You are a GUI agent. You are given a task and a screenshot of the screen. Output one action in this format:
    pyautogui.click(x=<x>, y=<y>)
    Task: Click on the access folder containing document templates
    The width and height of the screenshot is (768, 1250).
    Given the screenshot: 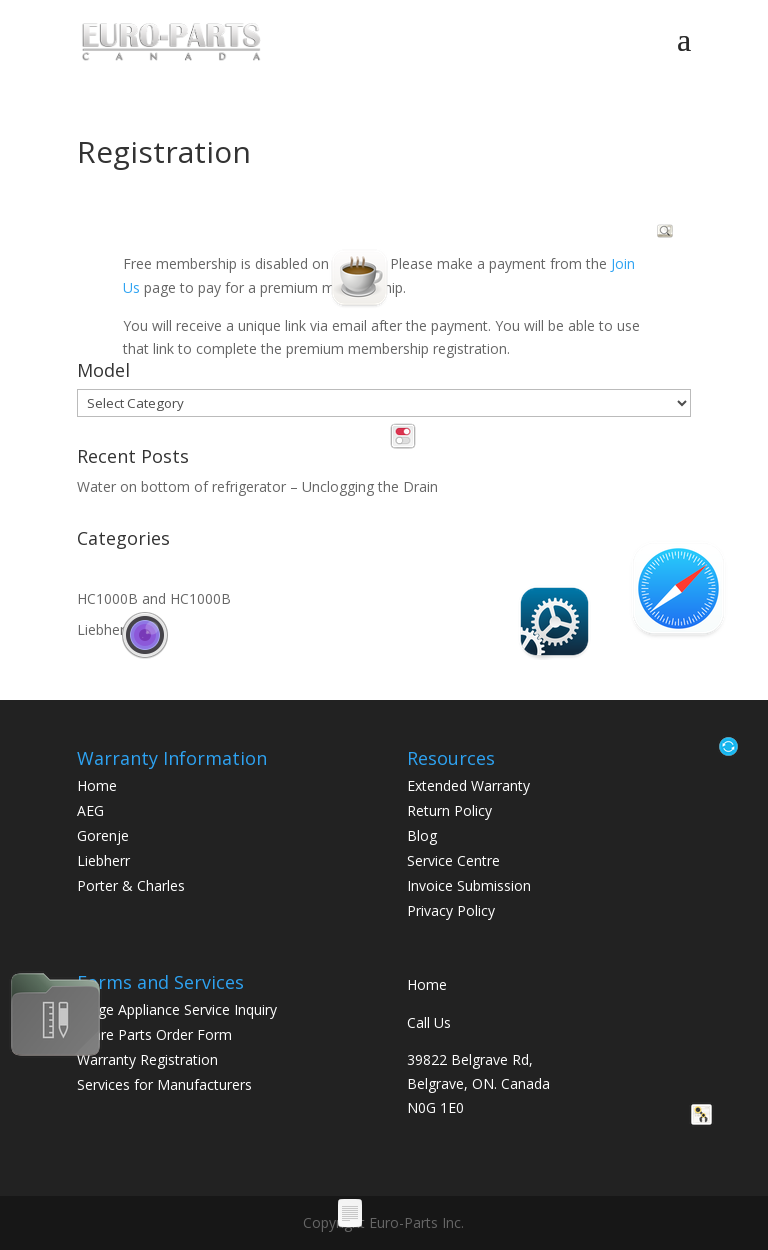 What is the action you would take?
    pyautogui.click(x=55, y=1014)
    